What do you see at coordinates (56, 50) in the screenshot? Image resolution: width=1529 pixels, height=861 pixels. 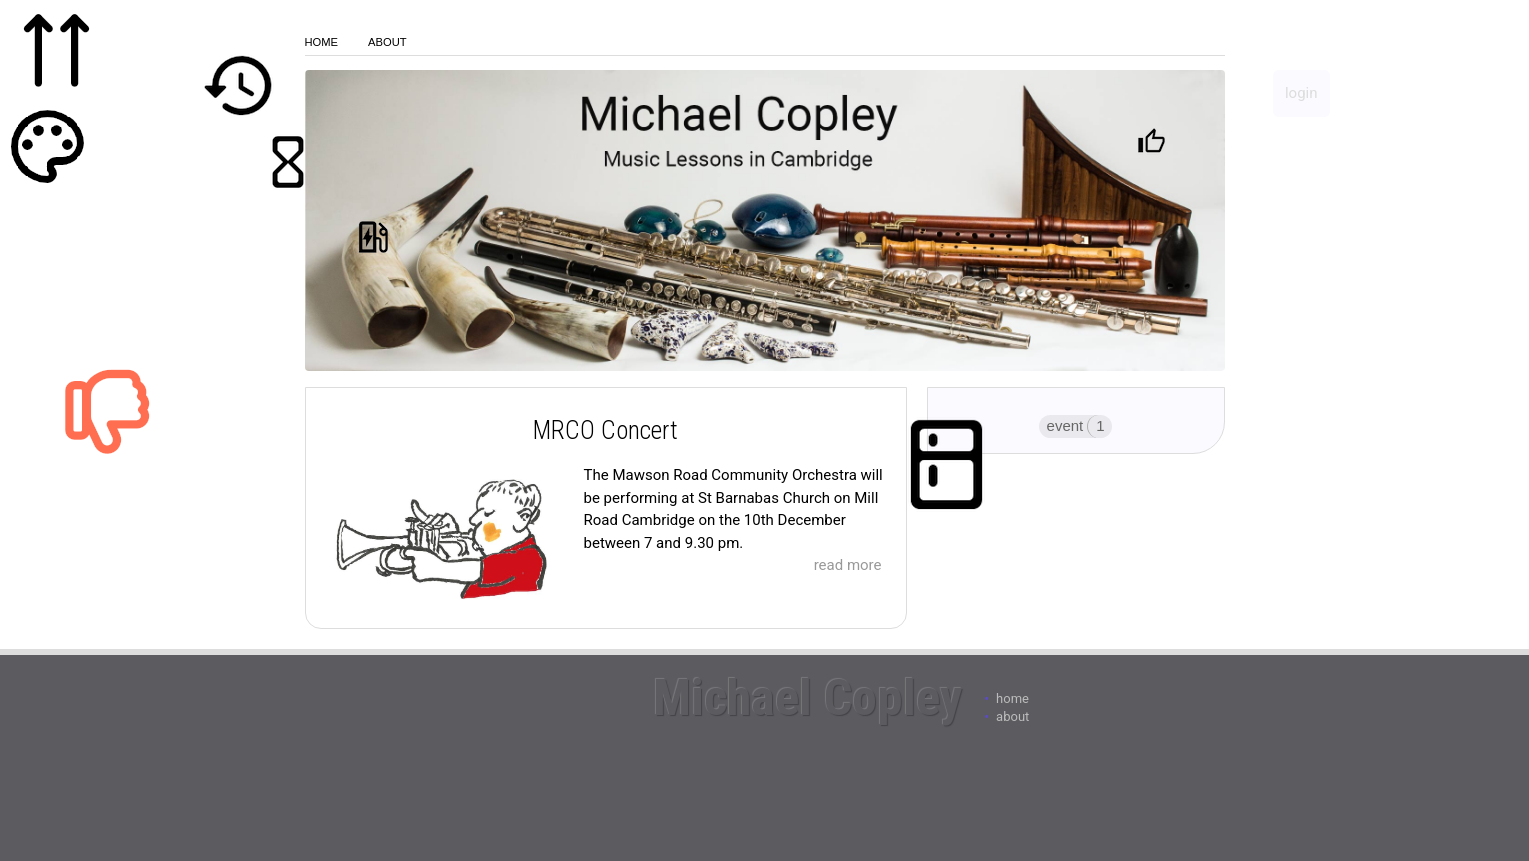 I see `sort items in ascending order` at bounding box center [56, 50].